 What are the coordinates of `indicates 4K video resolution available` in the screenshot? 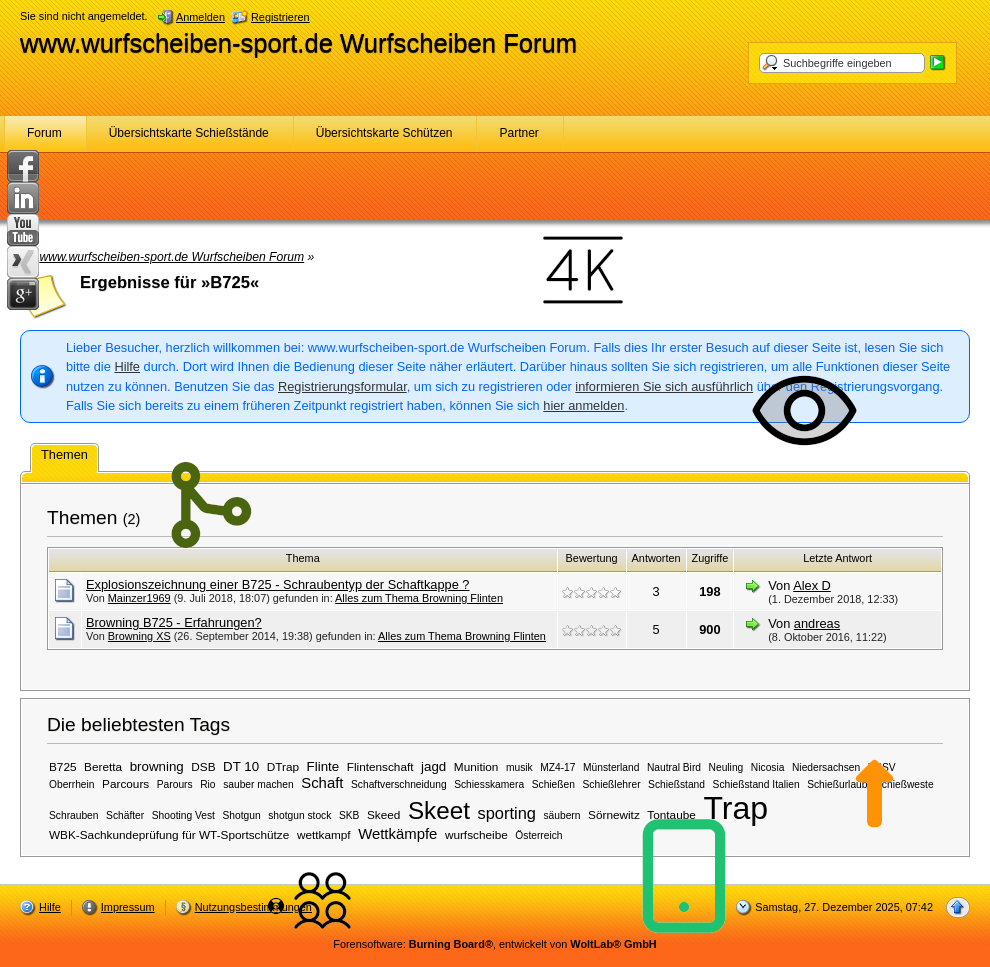 It's located at (583, 270).